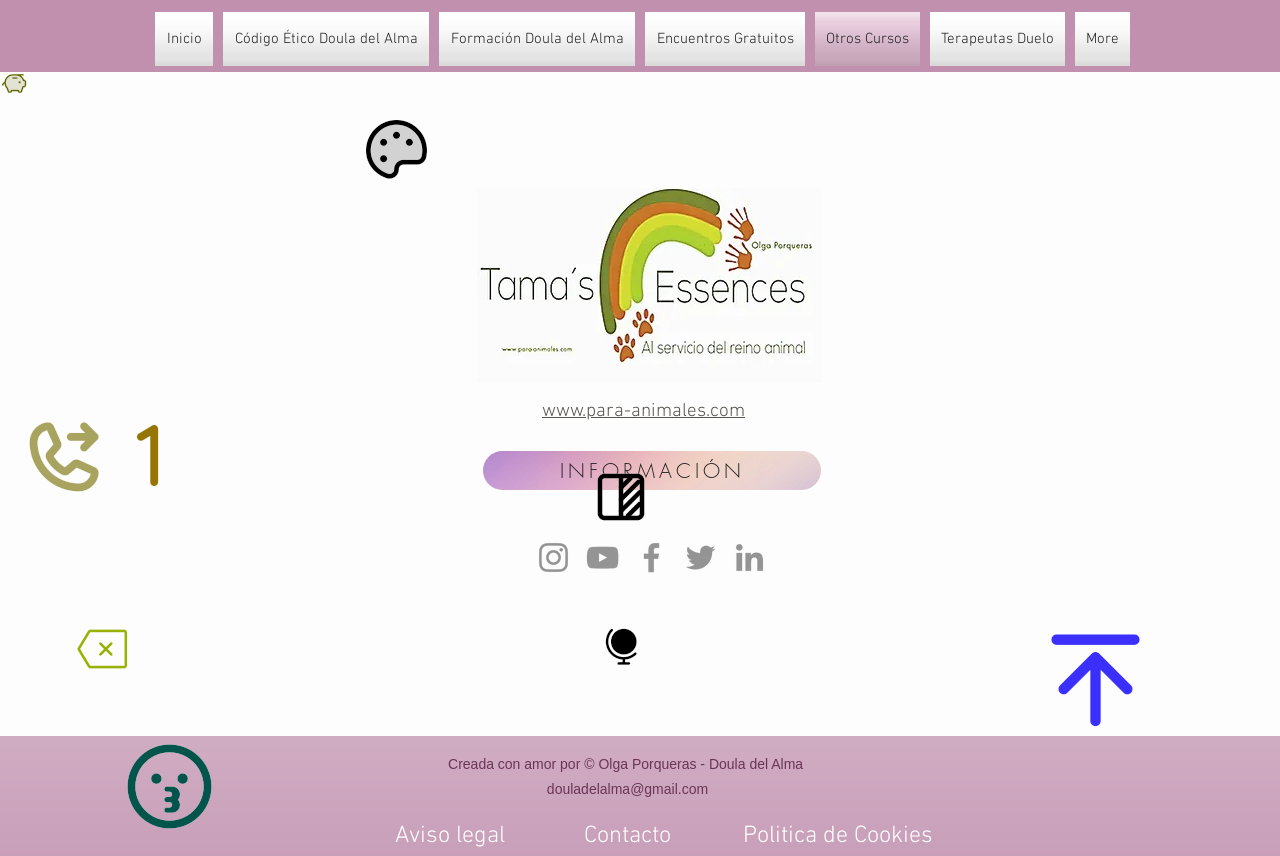 This screenshot has width=1280, height=856. Describe the element at coordinates (104, 649) in the screenshot. I see `delete the last character entered` at that location.